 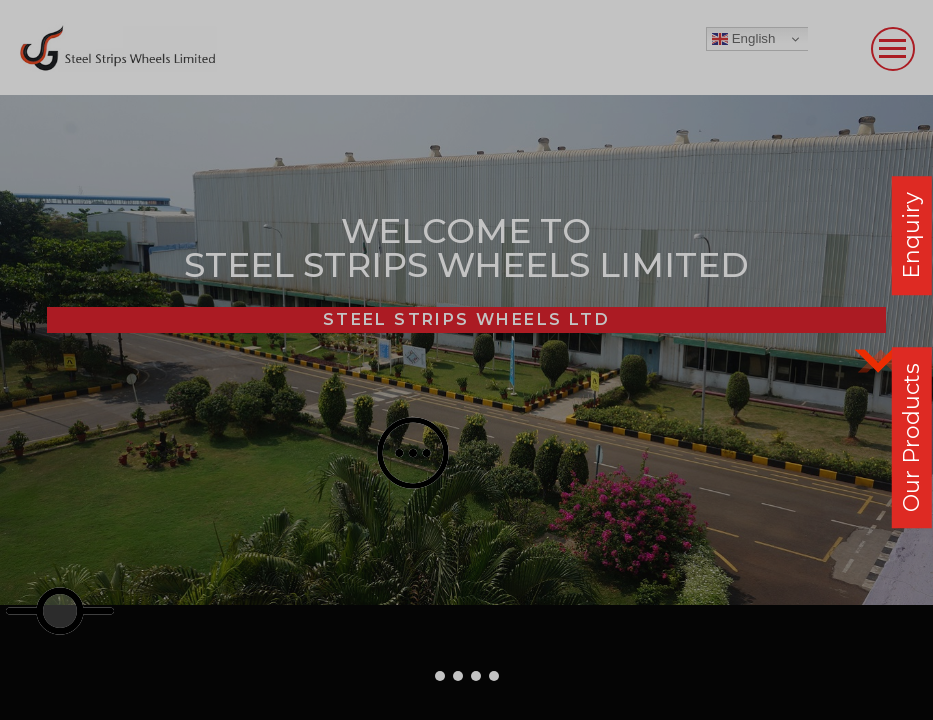 What do you see at coordinates (413, 453) in the screenshot?
I see `view more options` at bounding box center [413, 453].